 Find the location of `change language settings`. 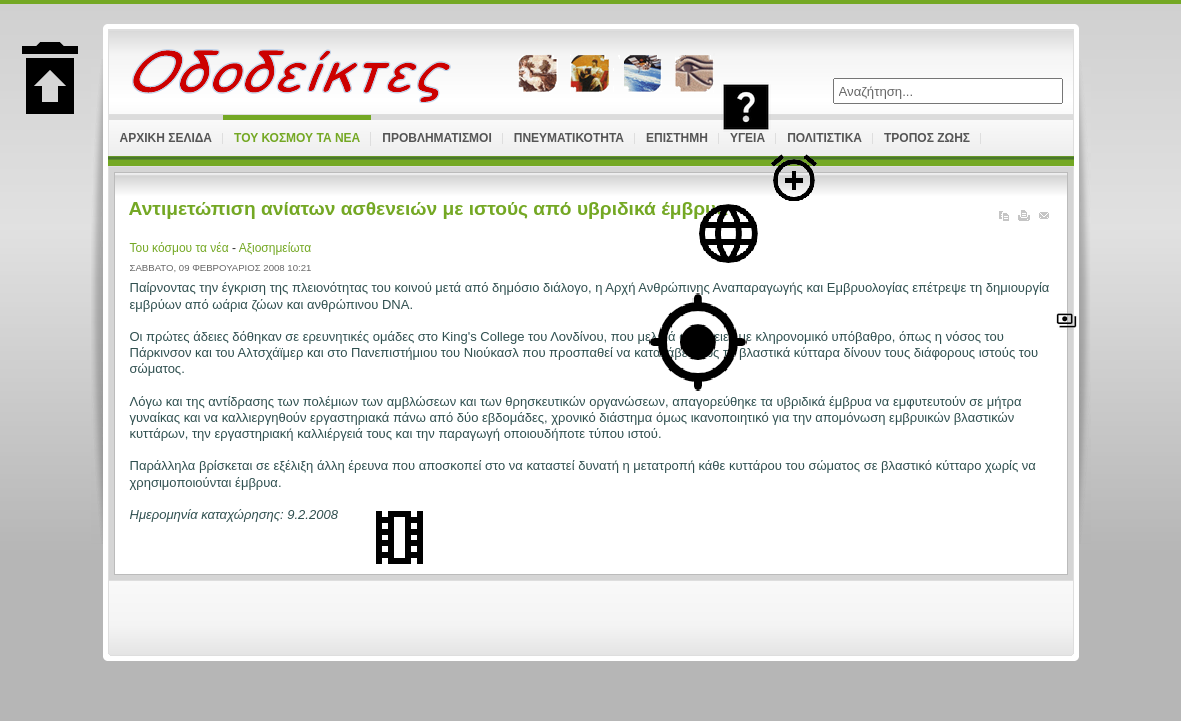

change language settings is located at coordinates (728, 233).